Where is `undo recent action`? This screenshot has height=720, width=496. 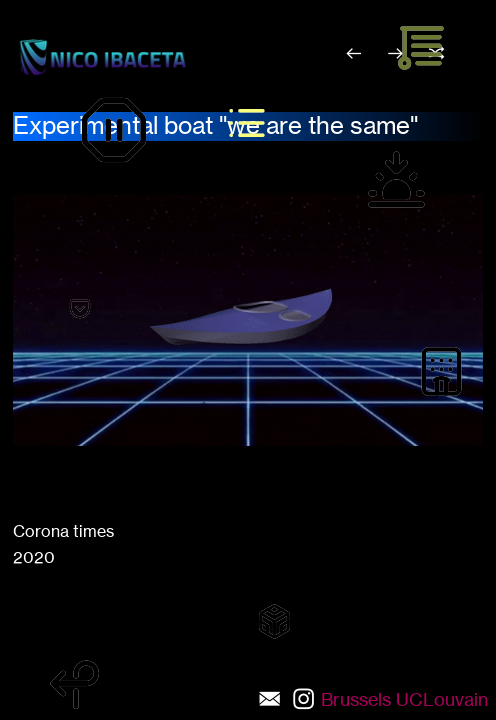 undo recent action is located at coordinates (73, 683).